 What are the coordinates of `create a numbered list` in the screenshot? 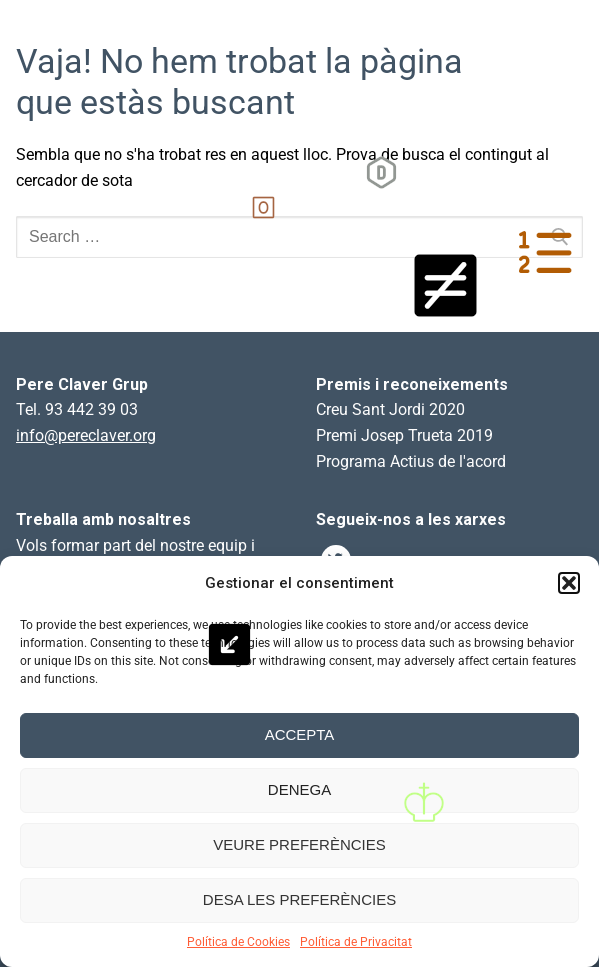 It's located at (547, 252).